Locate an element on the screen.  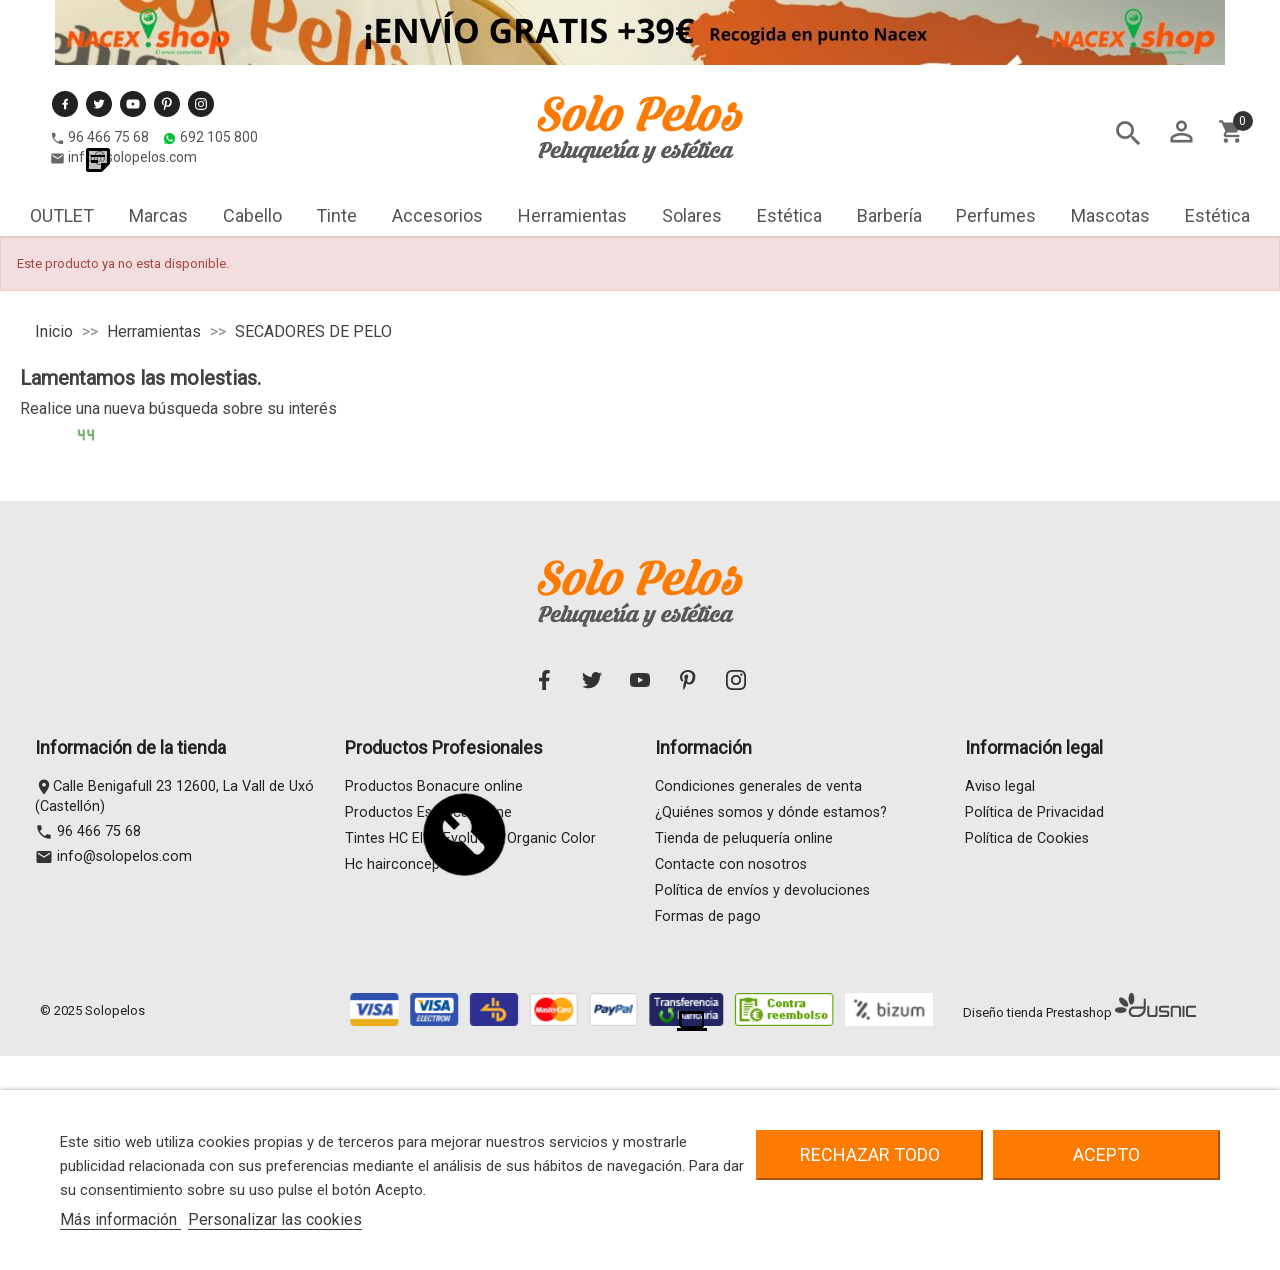
access settings or configuration options is located at coordinates (464, 834).